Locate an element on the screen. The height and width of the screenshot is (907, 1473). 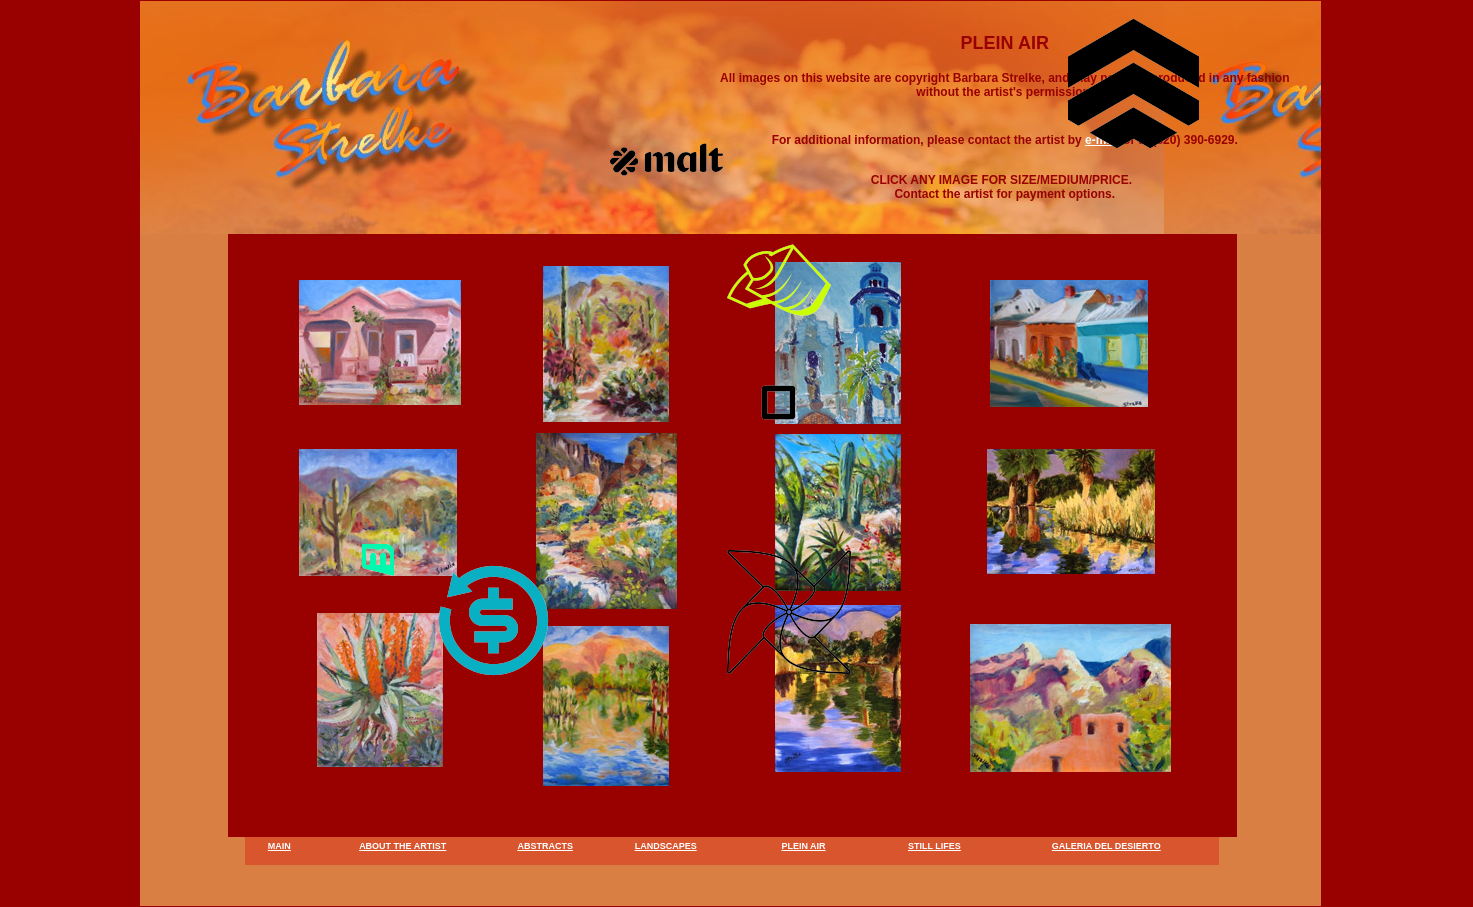
open koyeb cloud platform is located at coordinates (1133, 83).